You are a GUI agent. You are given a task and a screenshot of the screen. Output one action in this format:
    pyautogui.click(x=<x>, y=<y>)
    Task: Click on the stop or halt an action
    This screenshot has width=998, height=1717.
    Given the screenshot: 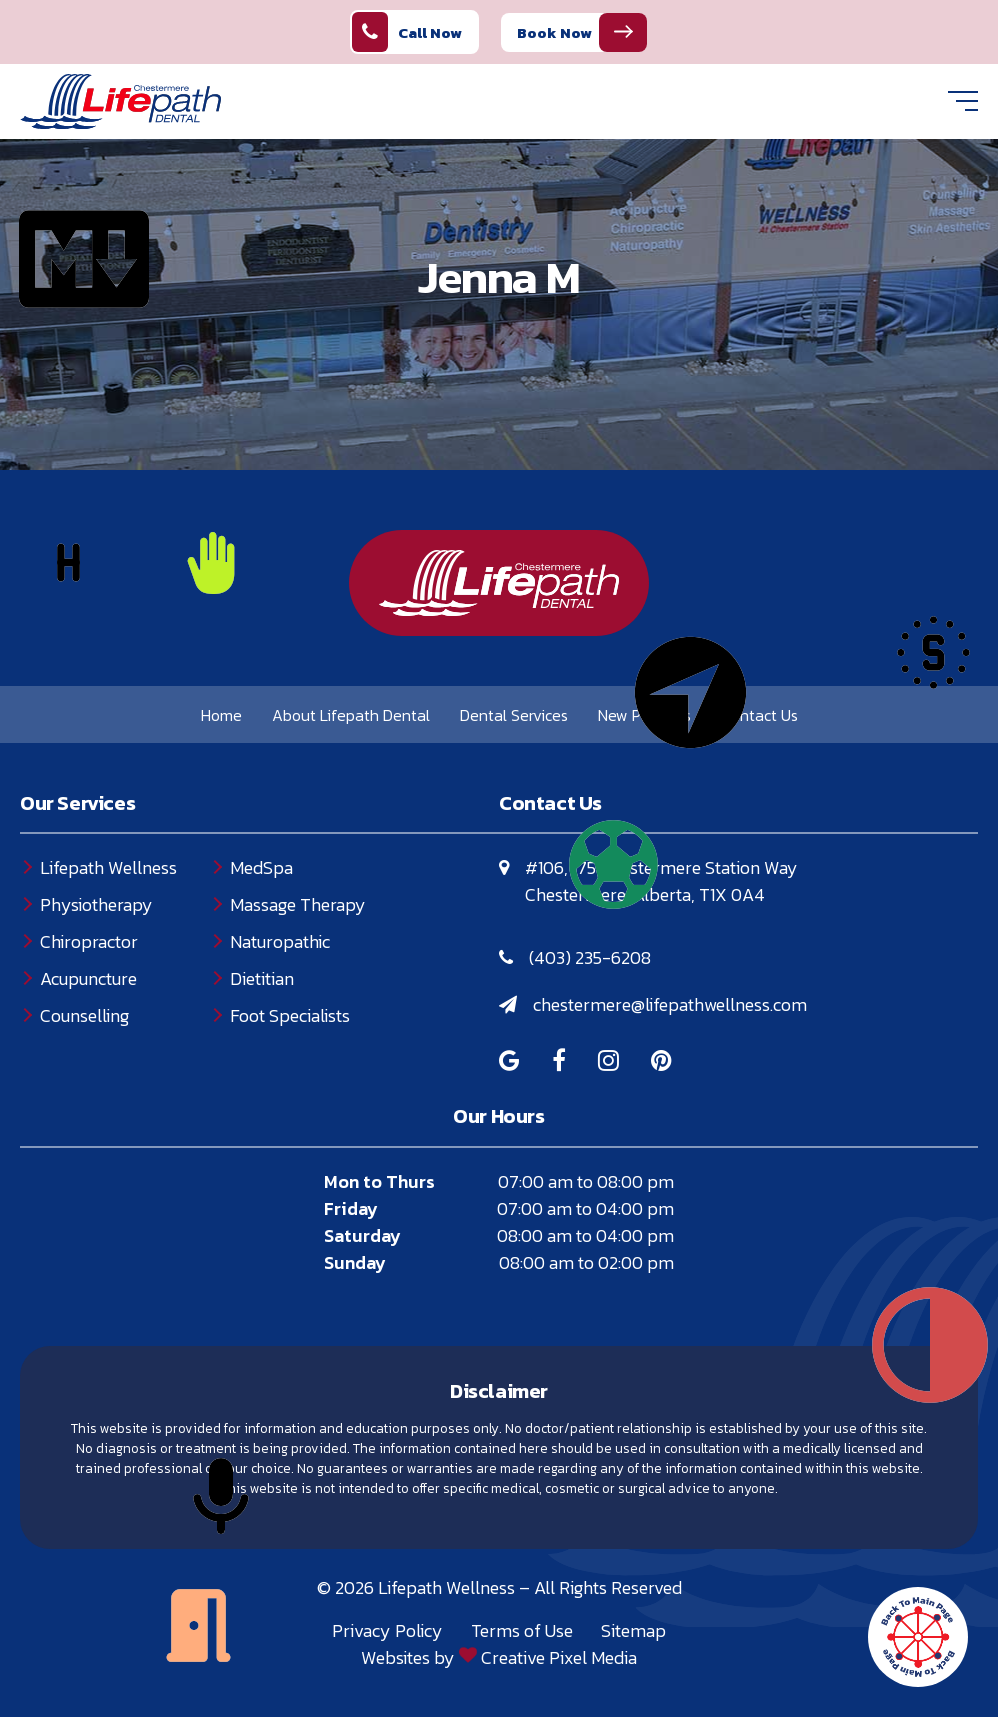 What is the action you would take?
    pyautogui.click(x=211, y=563)
    